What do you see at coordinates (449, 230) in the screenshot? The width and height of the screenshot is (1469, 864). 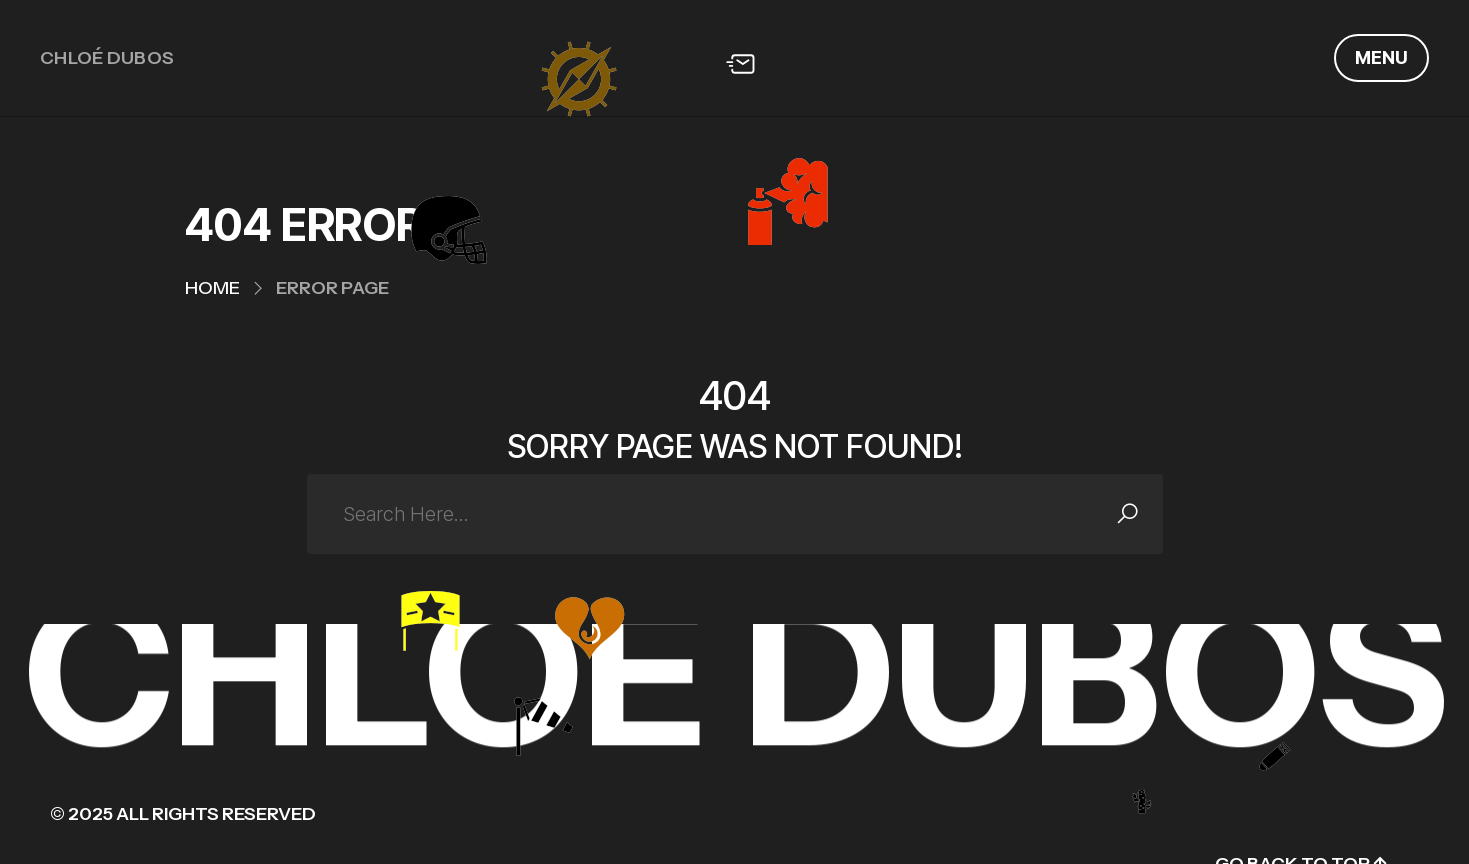 I see `access american football content or games` at bounding box center [449, 230].